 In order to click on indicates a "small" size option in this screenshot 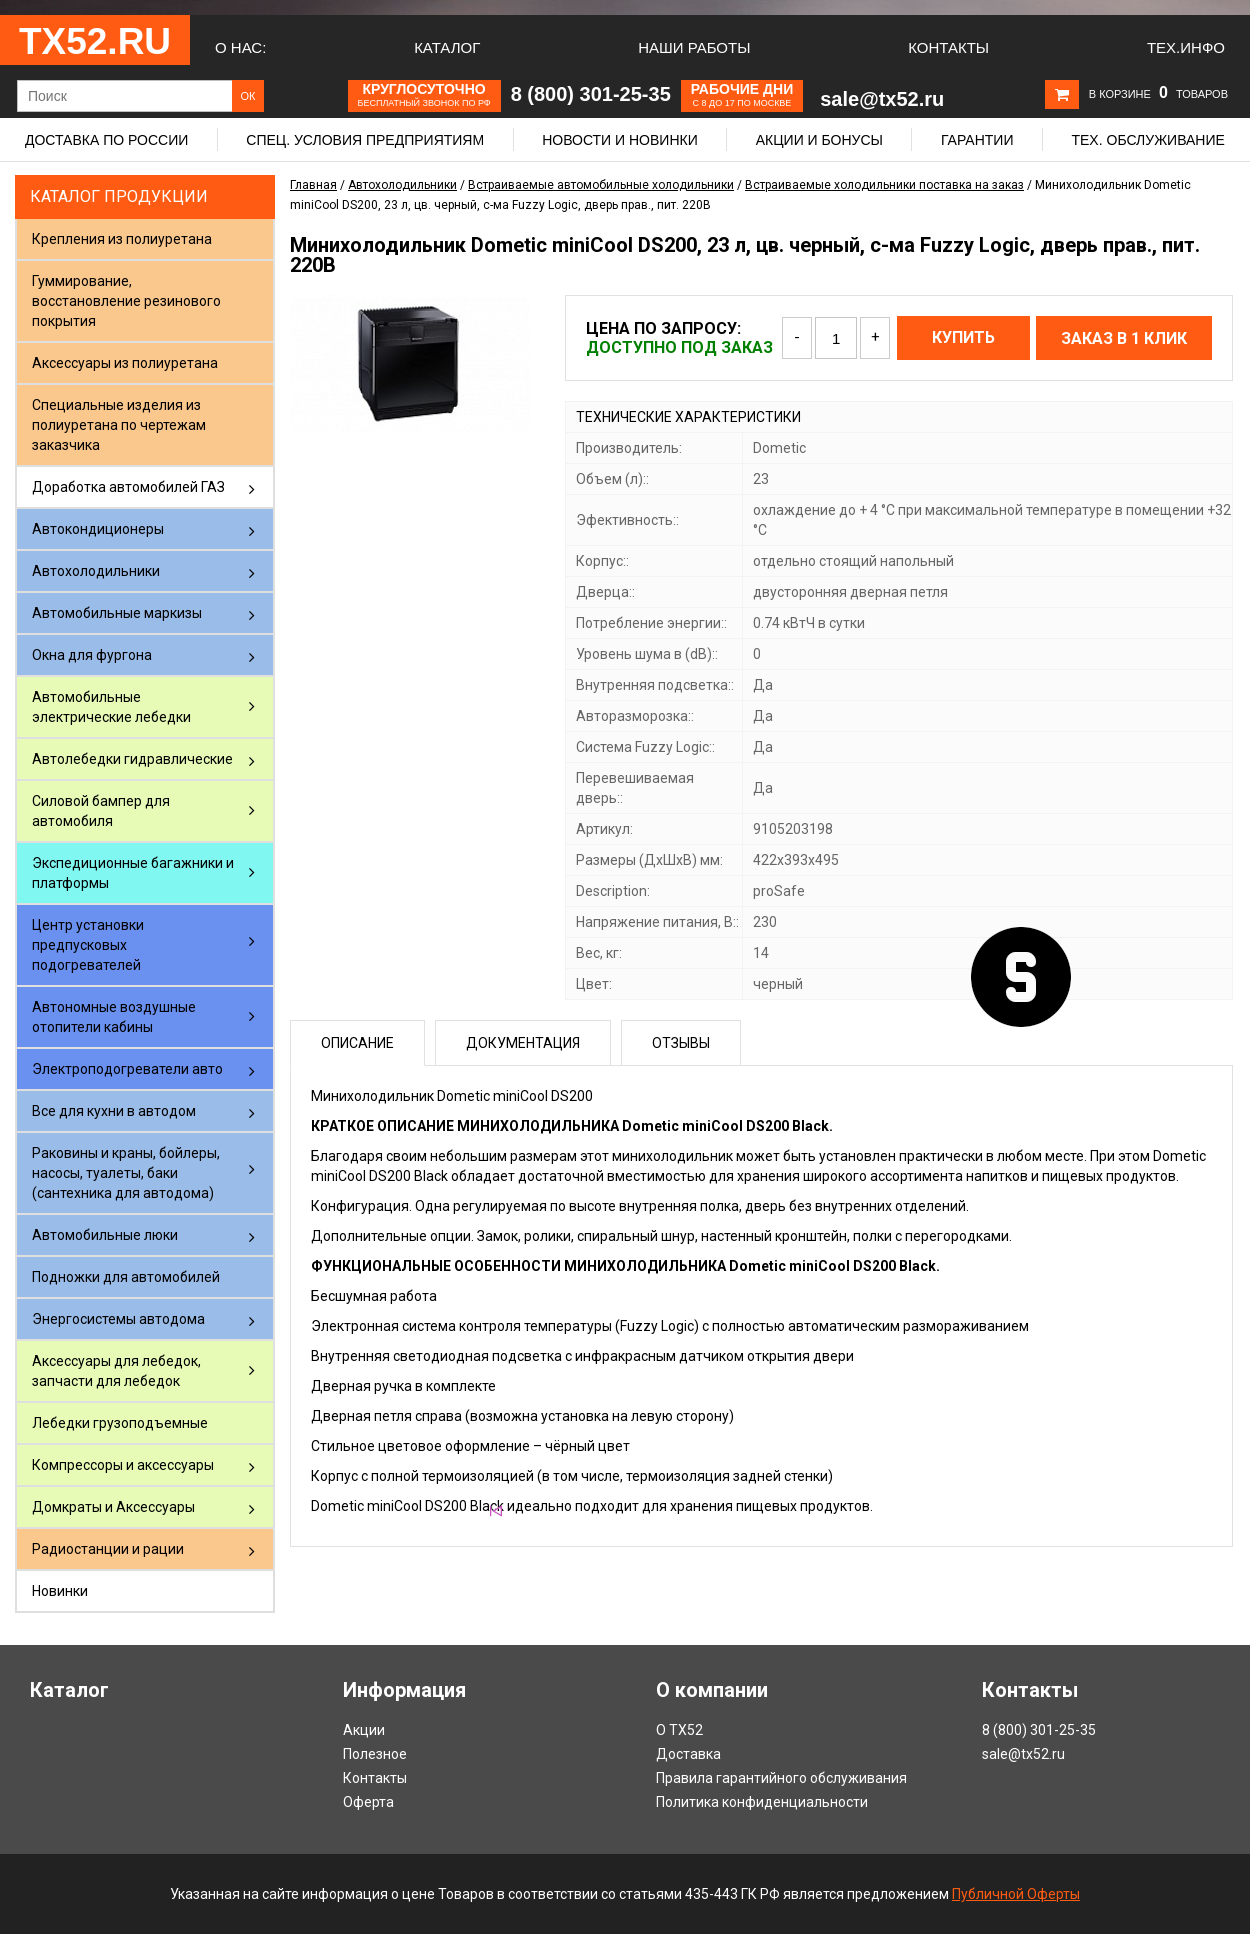, I will do `click(1021, 977)`.